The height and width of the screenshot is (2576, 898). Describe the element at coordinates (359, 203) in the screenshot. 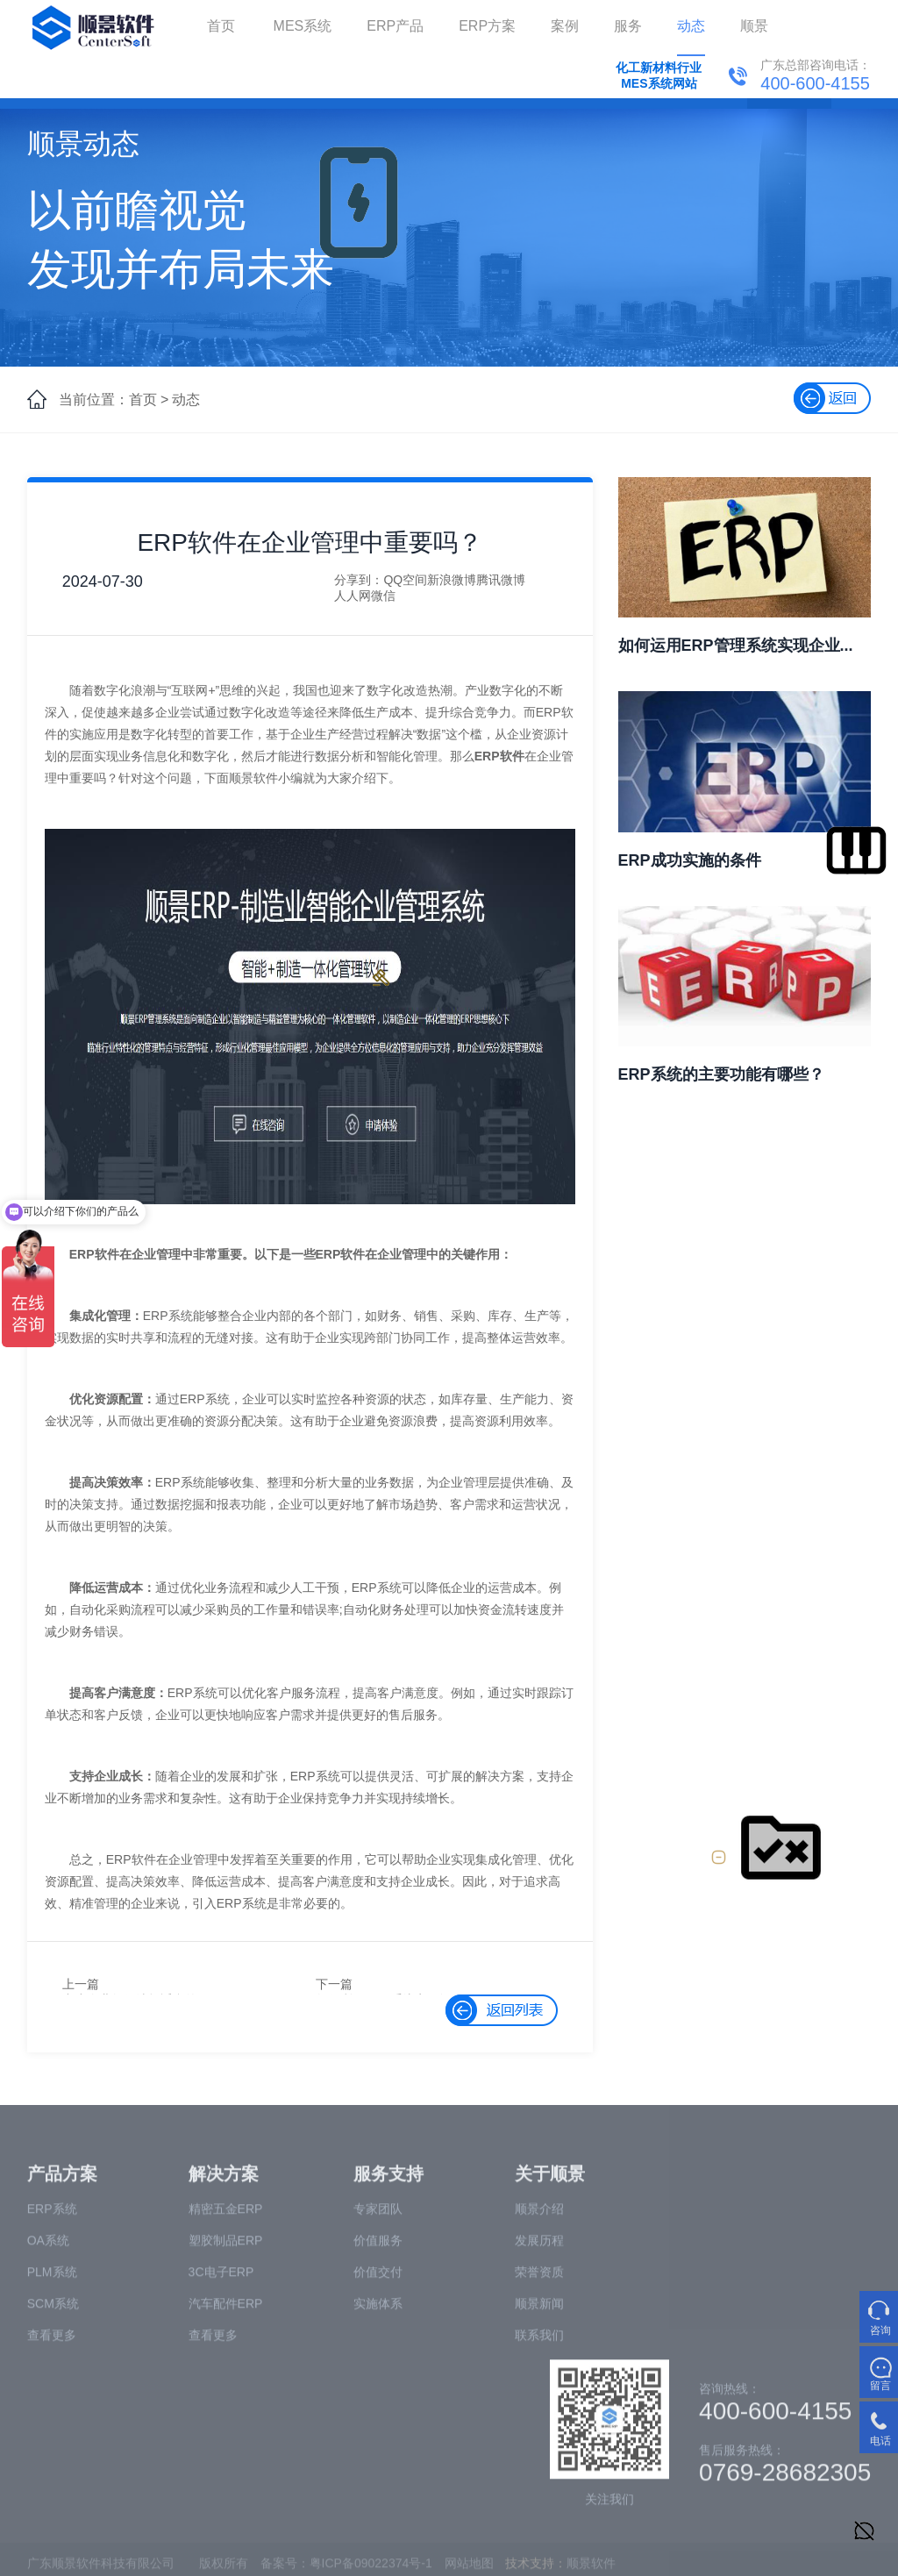

I see `indicates device is currently charging` at that location.